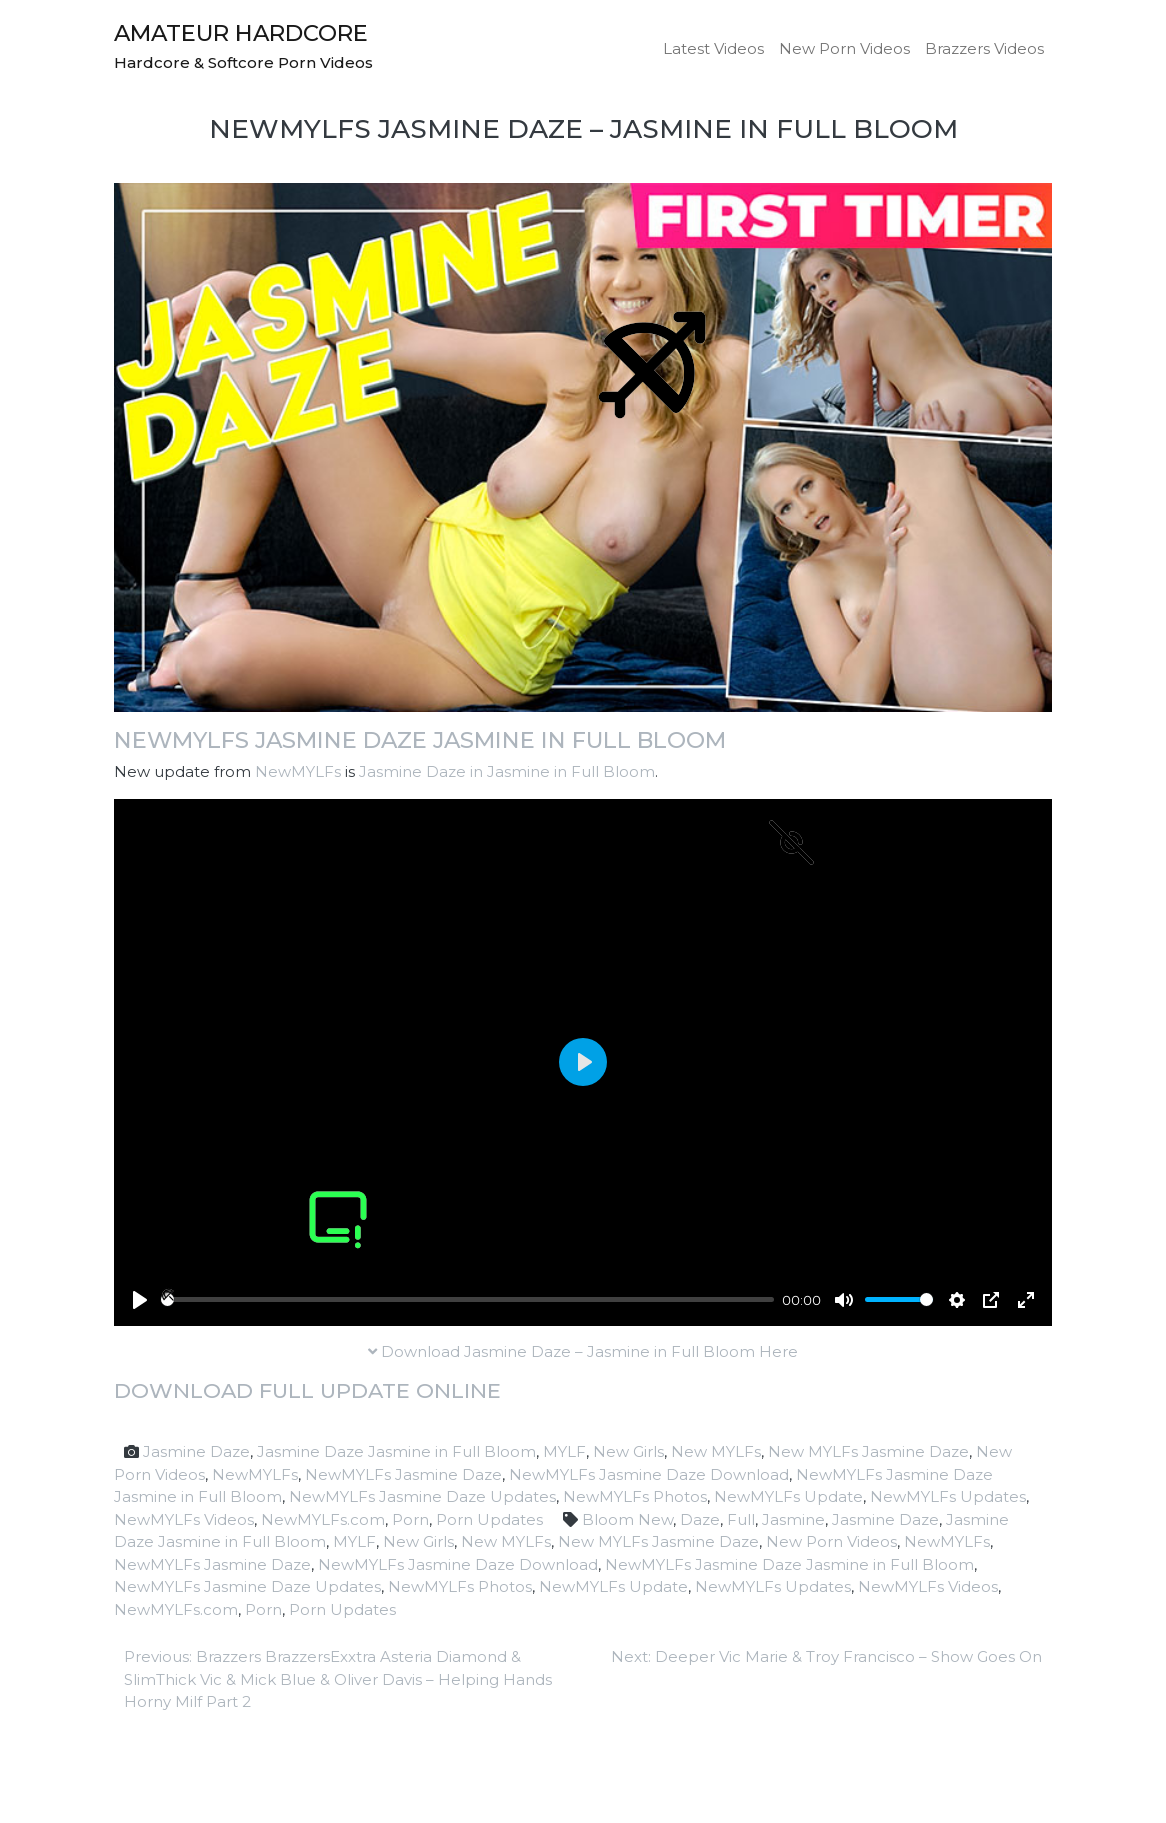 This screenshot has width=1166, height=1823. What do you see at coordinates (168, 1295) in the screenshot?
I see `access beach or vacation-related features` at bounding box center [168, 1295].